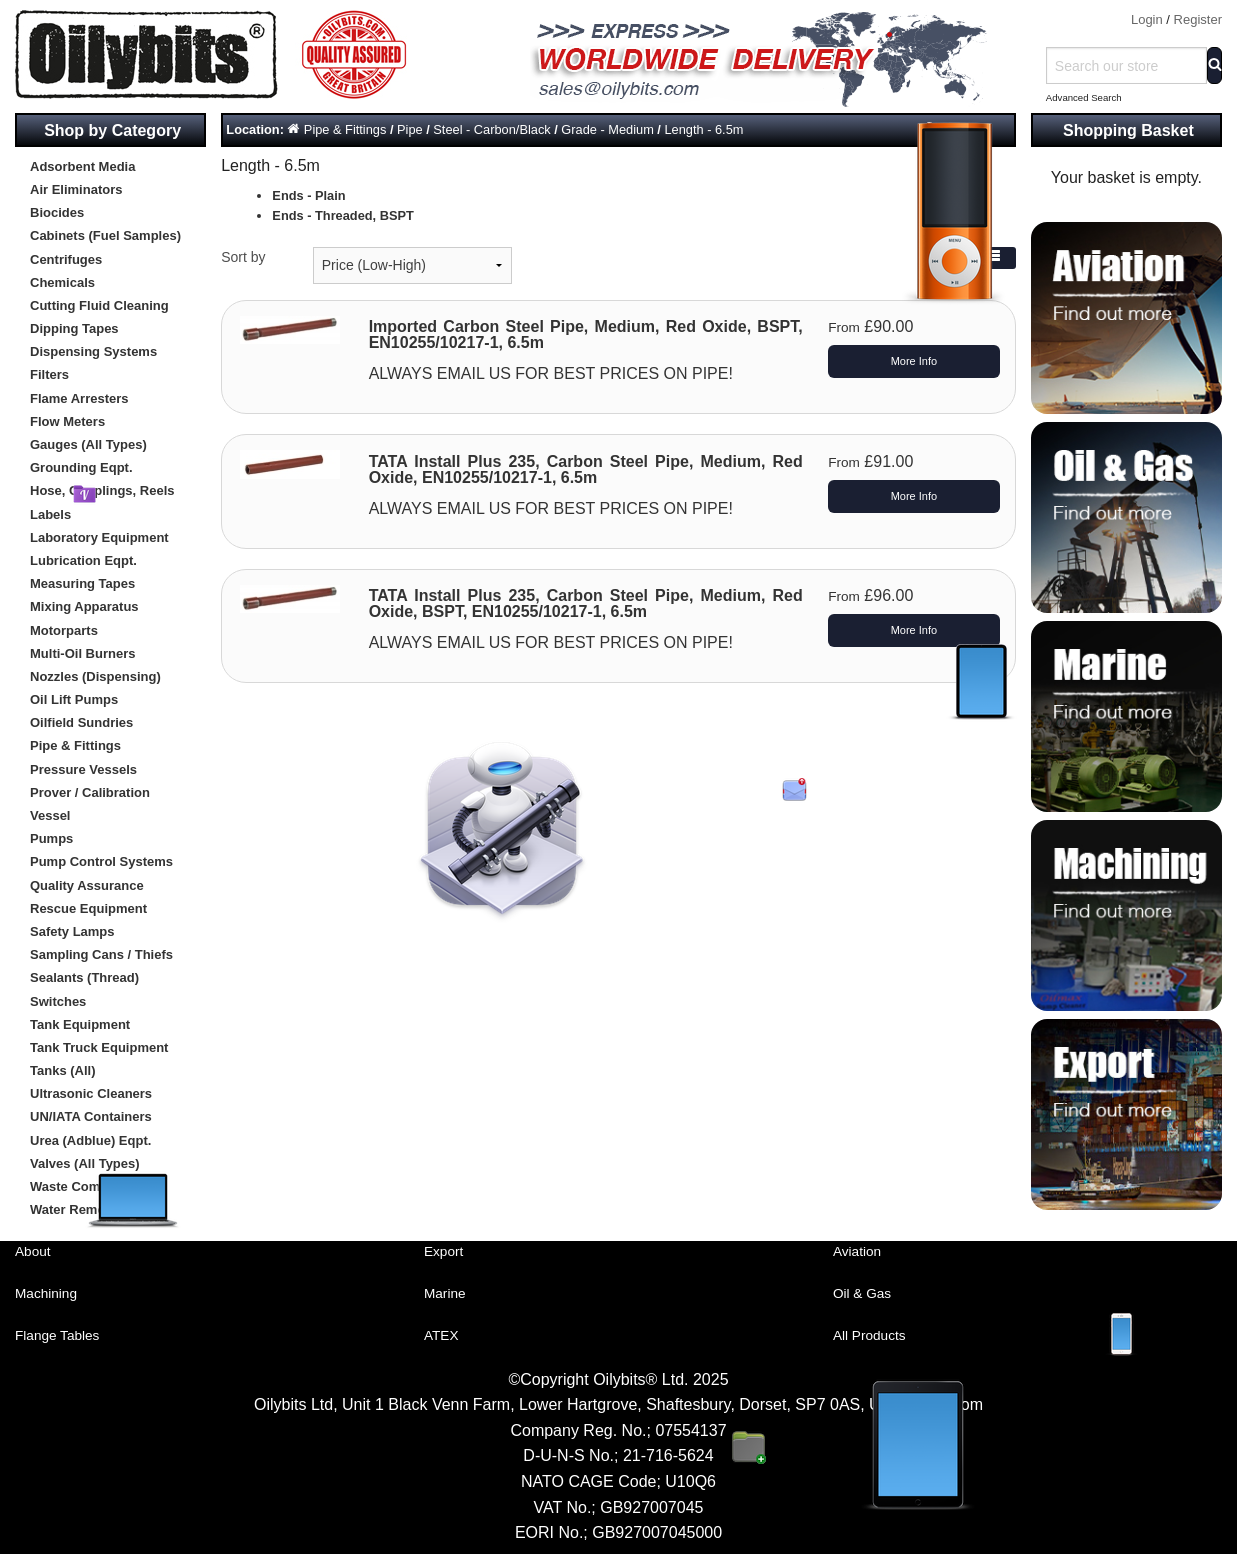 The width and height of the screenshot is (1237, 1554). Describe the element at coordinates (981, 673) in the screenshot. I see `iPad Mini device icon` at that location.